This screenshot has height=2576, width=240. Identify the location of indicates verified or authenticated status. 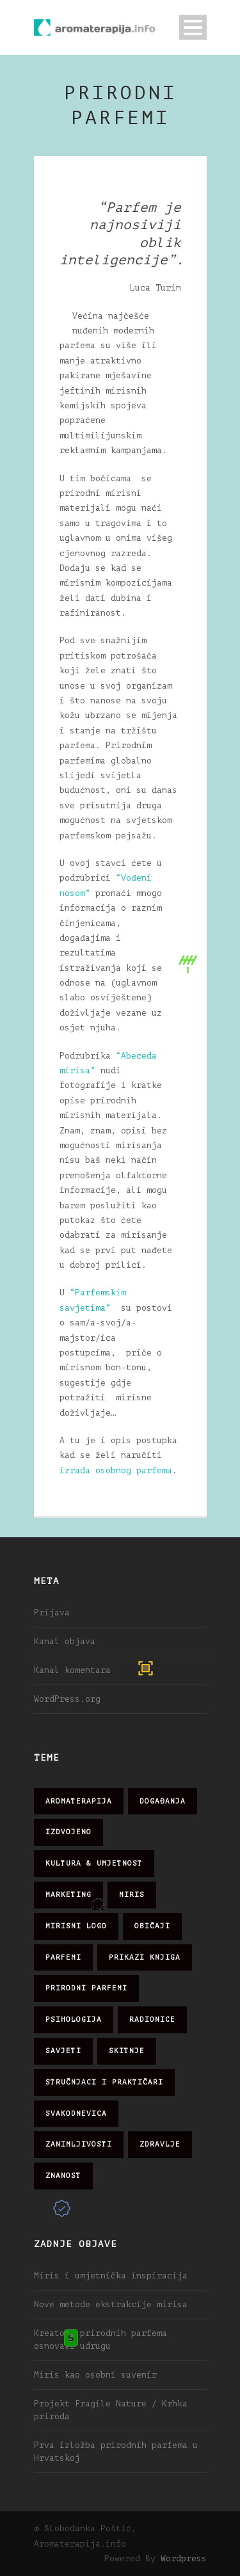
(61, 2208).